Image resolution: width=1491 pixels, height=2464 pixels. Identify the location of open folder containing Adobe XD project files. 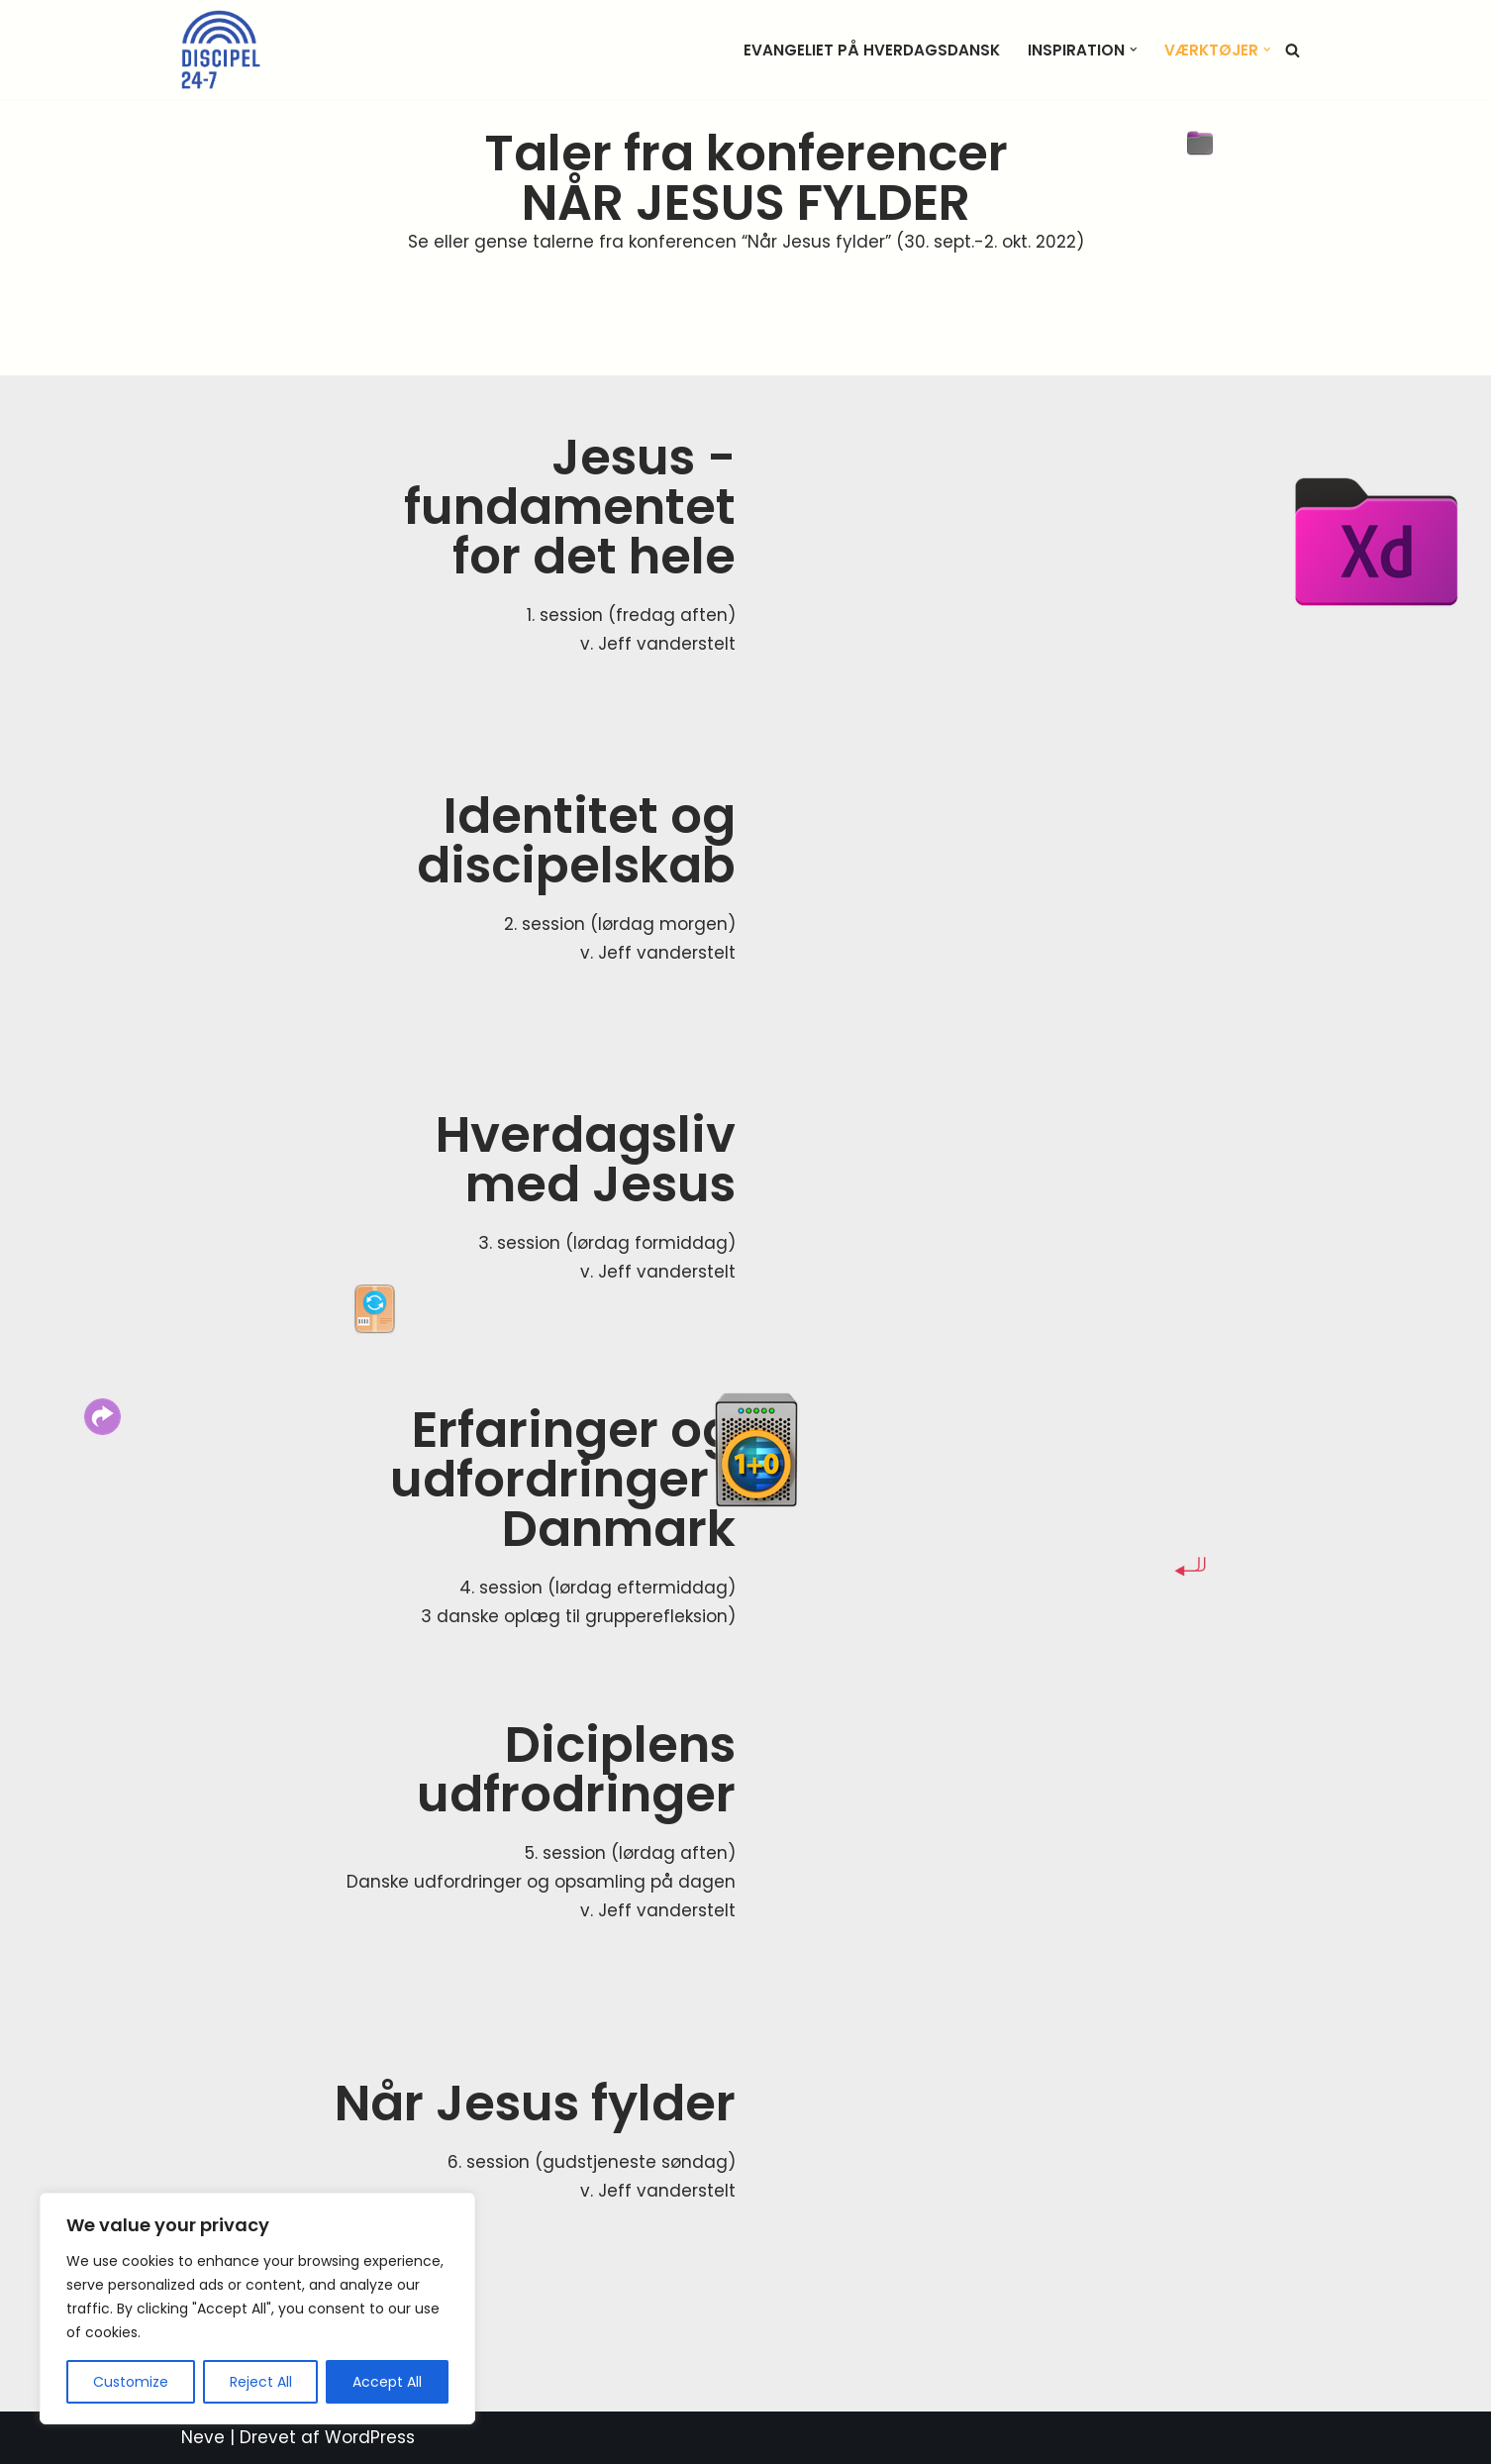
(1375, 546).